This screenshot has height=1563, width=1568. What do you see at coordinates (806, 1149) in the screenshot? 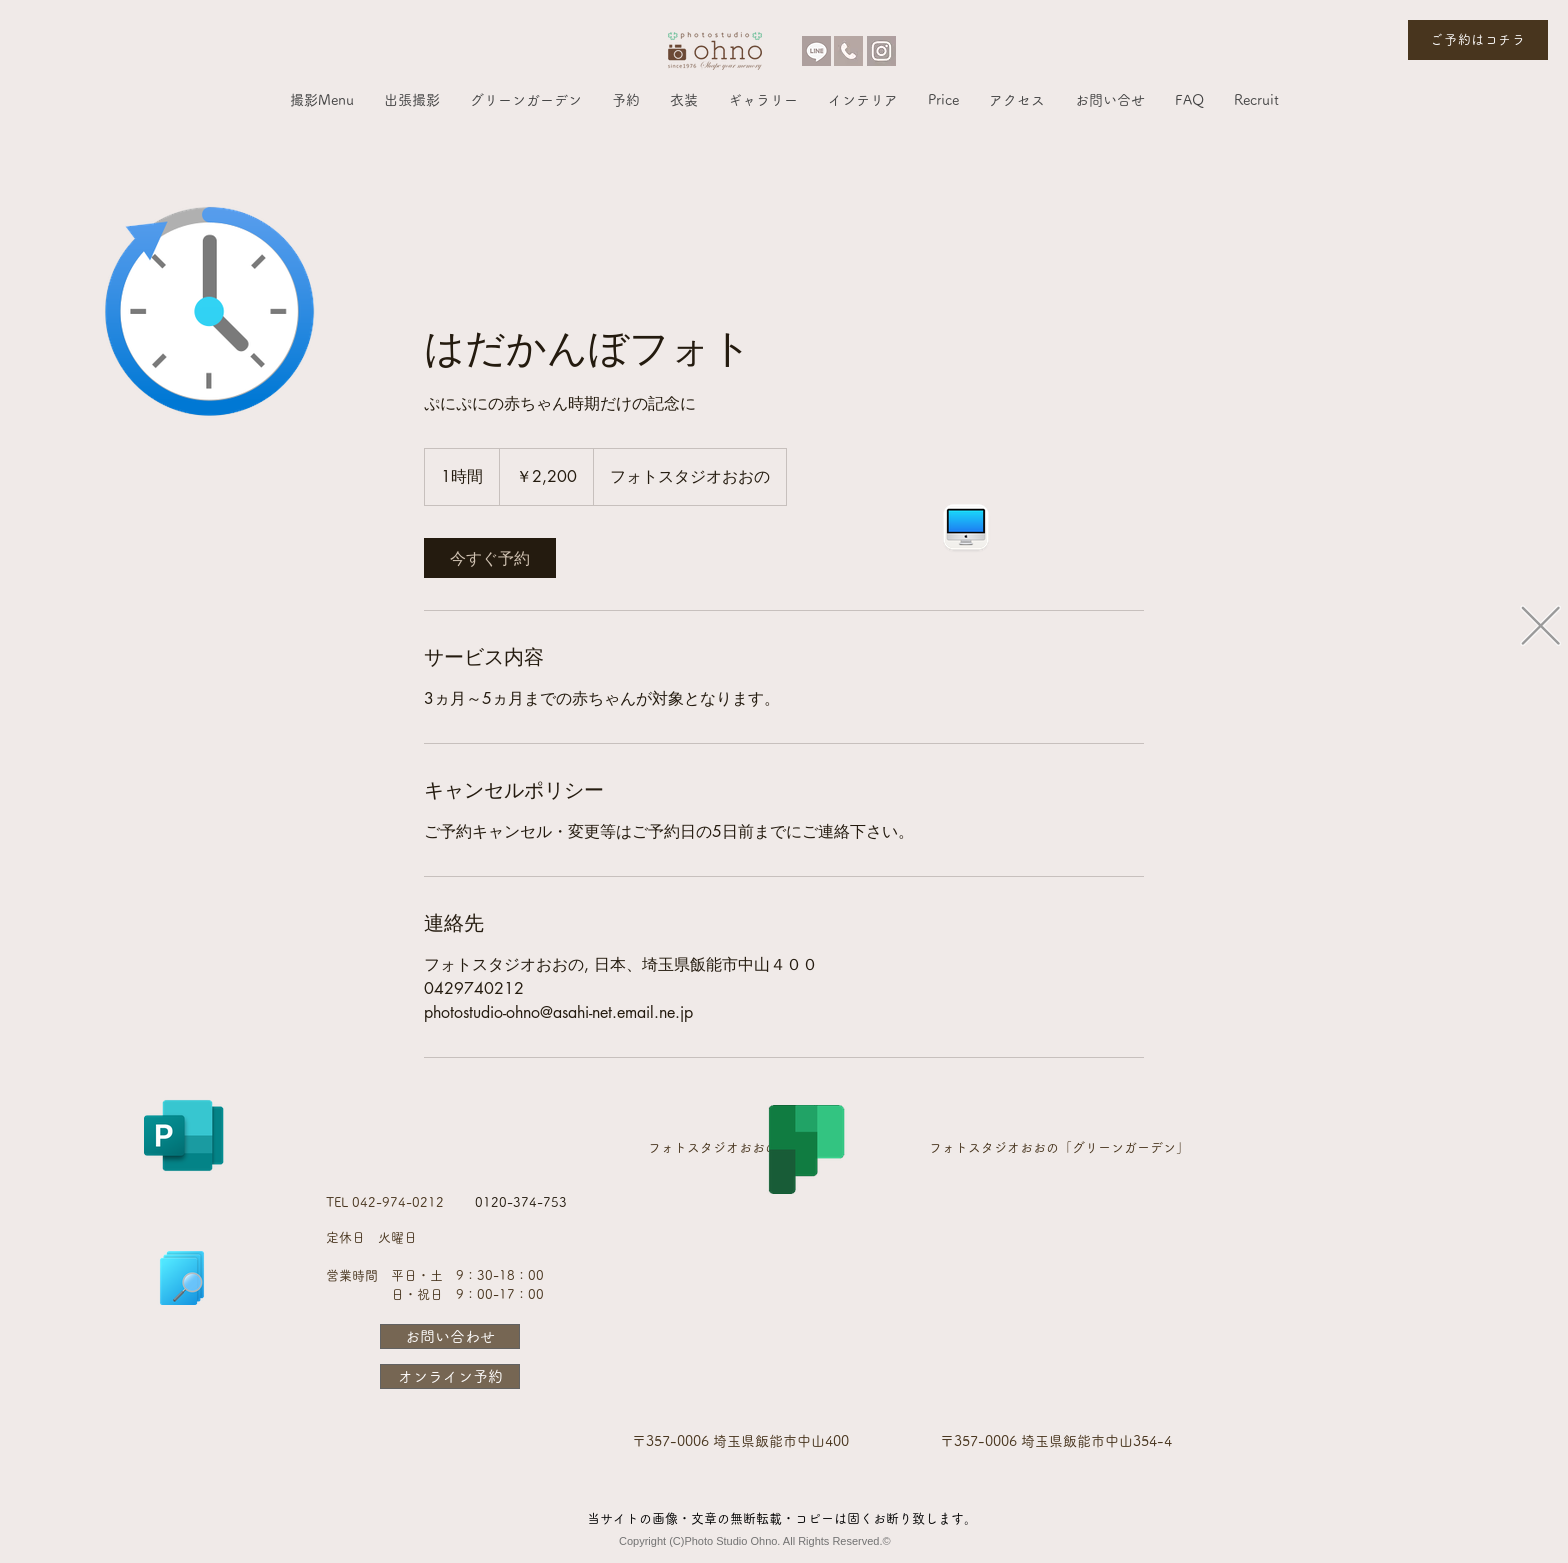
I see `open microsoft planner app` at bounding box center [806, 1149].